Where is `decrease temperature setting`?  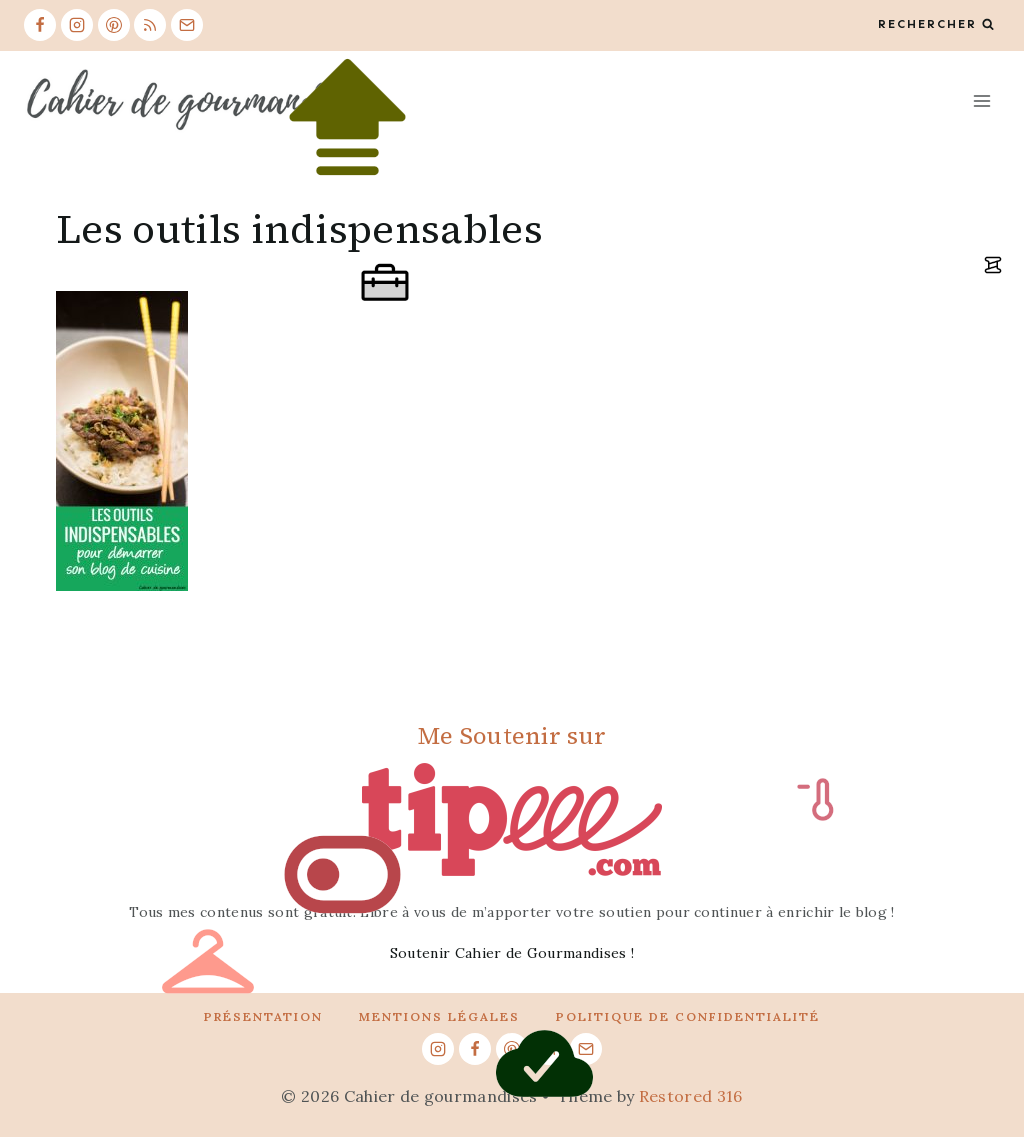 decrease temperature setting is located at coordinates (818, 799).